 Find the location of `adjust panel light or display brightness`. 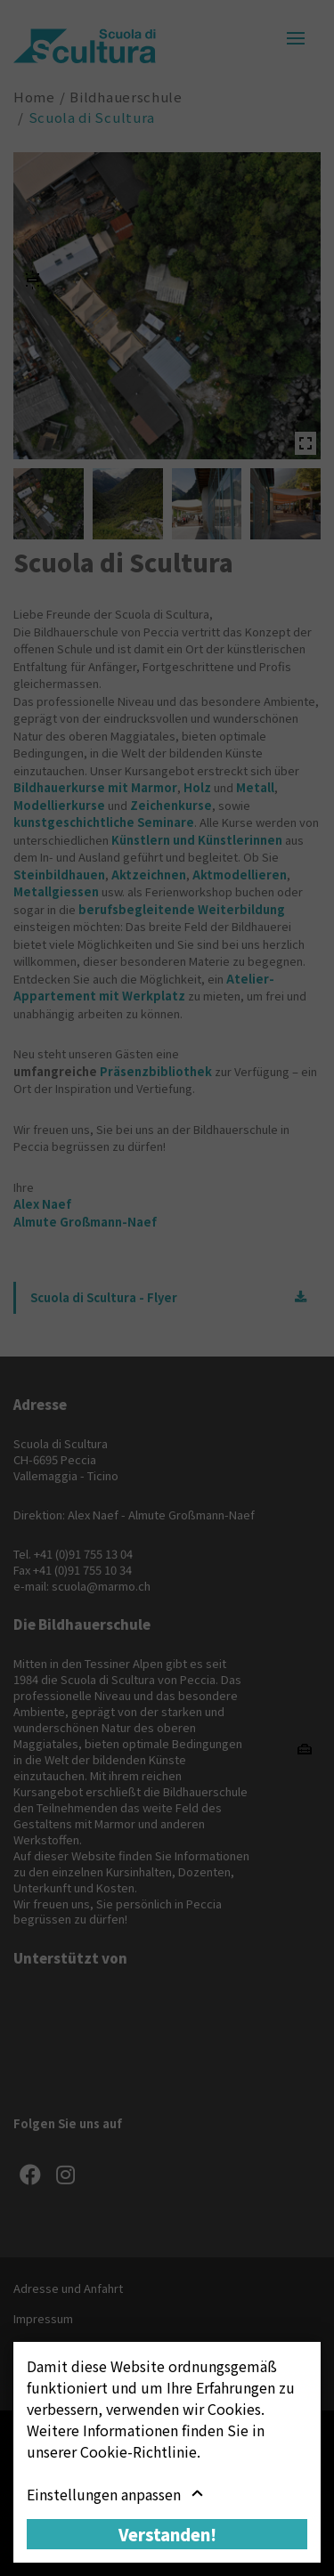

adjust panel light or display brightness is located at coordinates (32, 279).